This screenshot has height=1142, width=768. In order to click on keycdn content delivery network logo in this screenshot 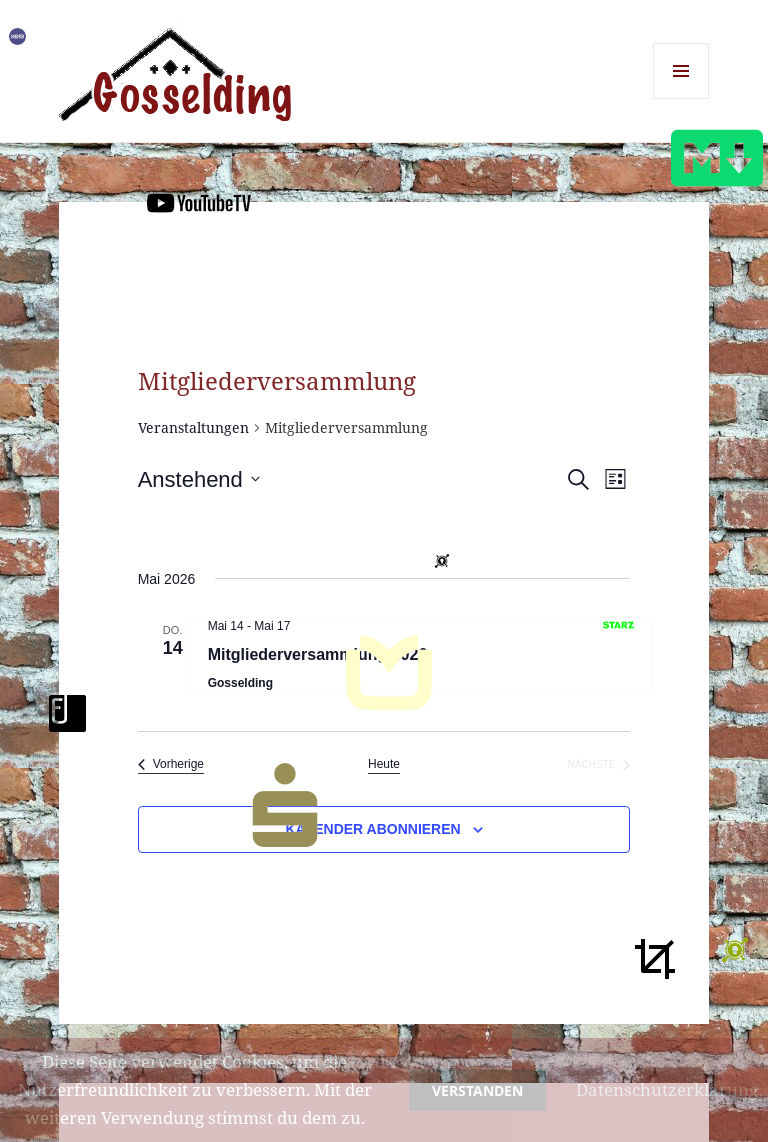, I will do `click(735, 950)`.